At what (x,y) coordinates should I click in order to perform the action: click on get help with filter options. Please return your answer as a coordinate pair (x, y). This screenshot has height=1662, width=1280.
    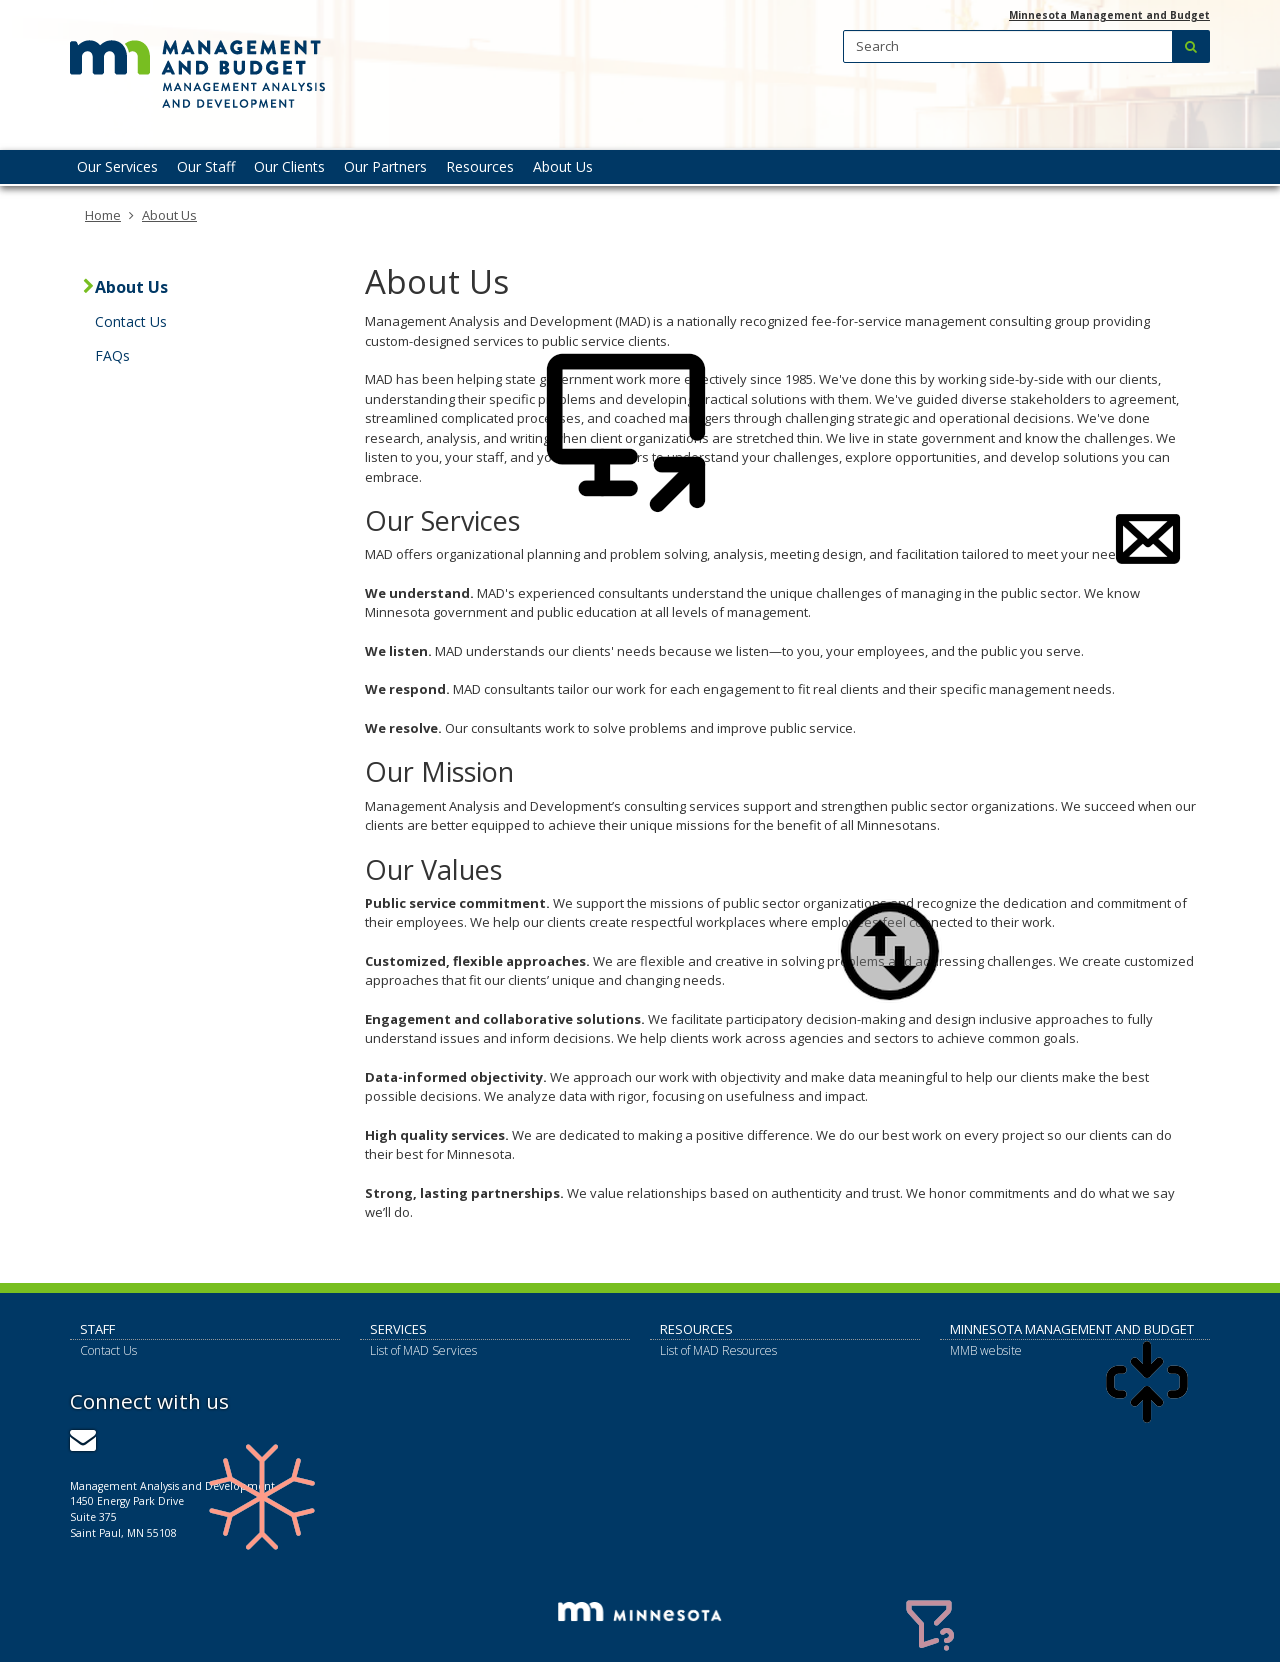
    Looking at the image, I should click on (929, 1623).